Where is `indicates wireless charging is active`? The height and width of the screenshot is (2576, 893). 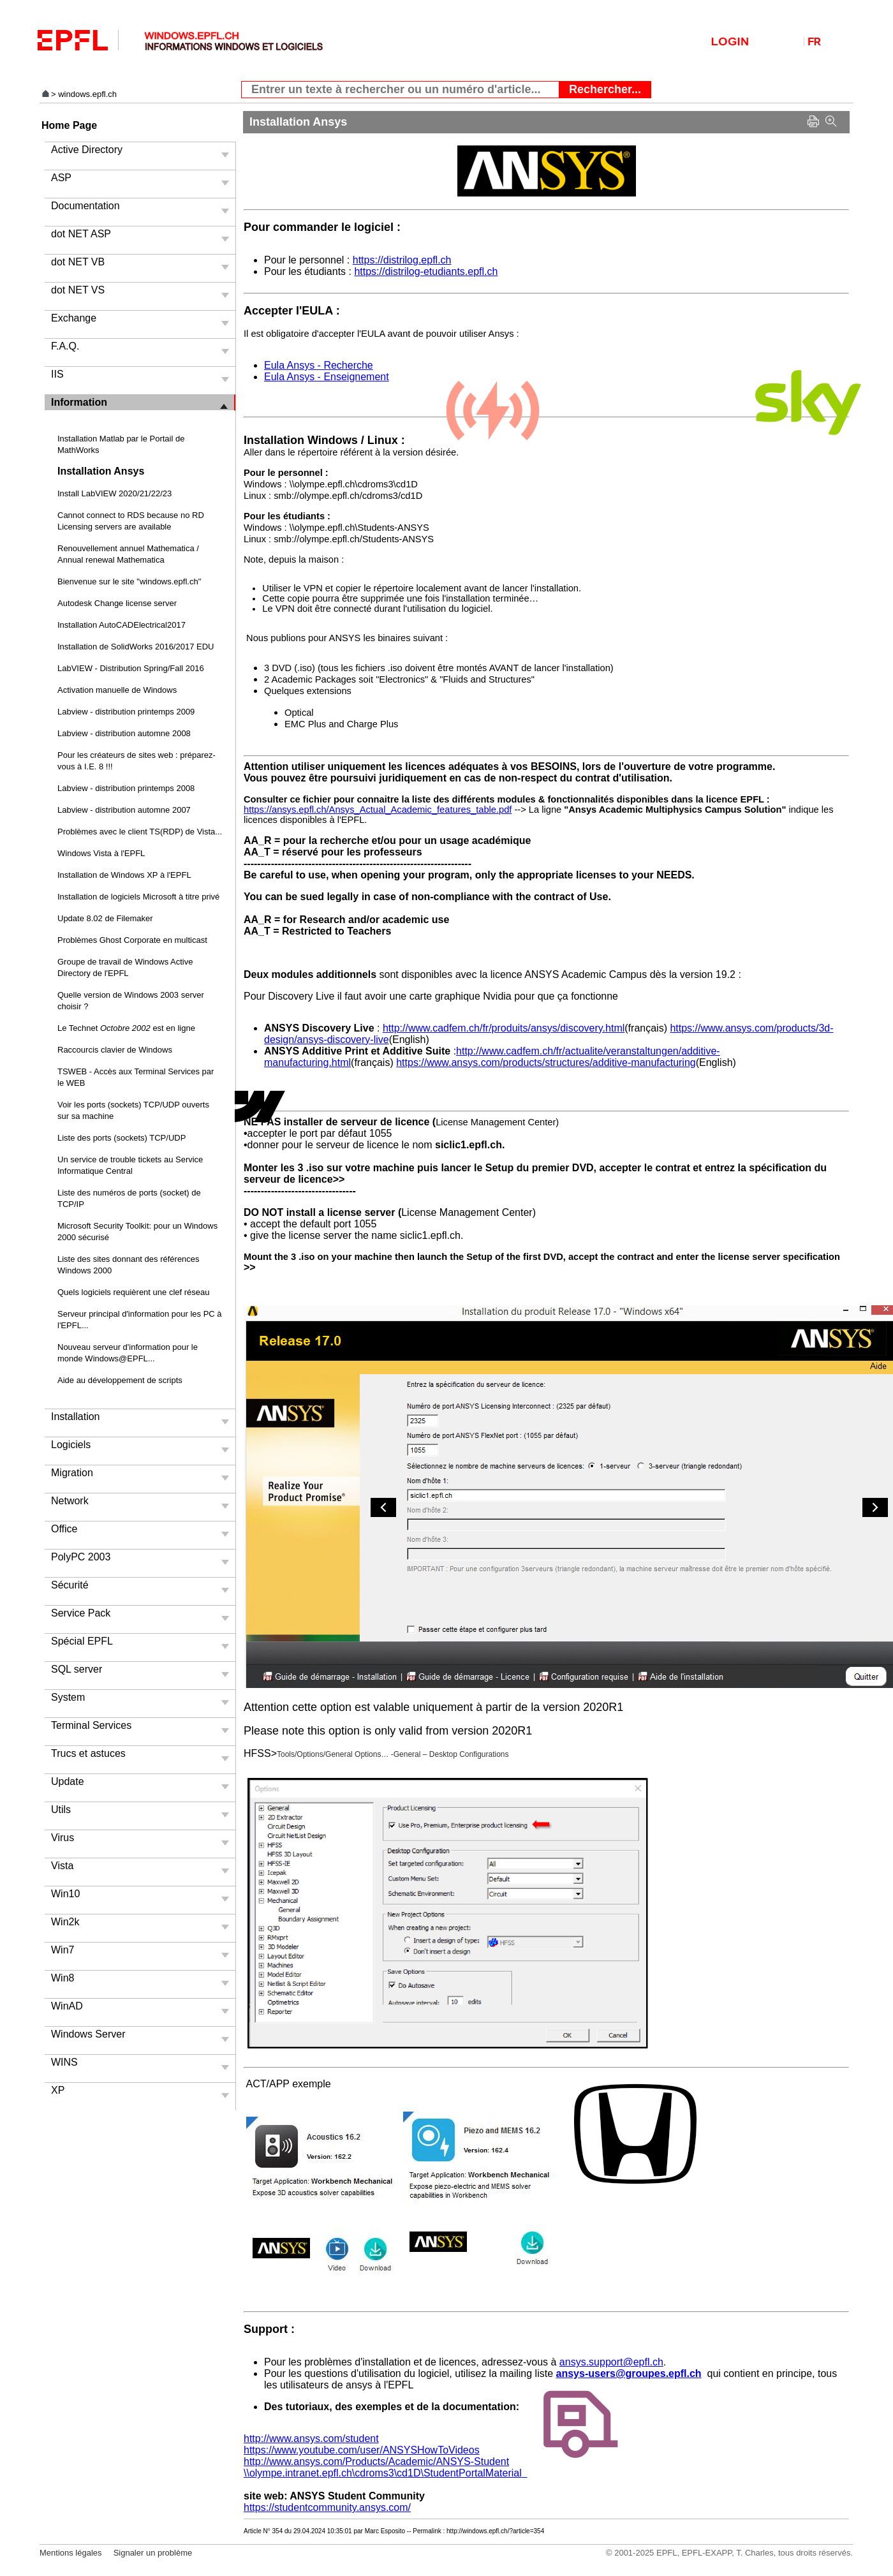 indicates wireless charging is active is located at coordinates (492, 410).